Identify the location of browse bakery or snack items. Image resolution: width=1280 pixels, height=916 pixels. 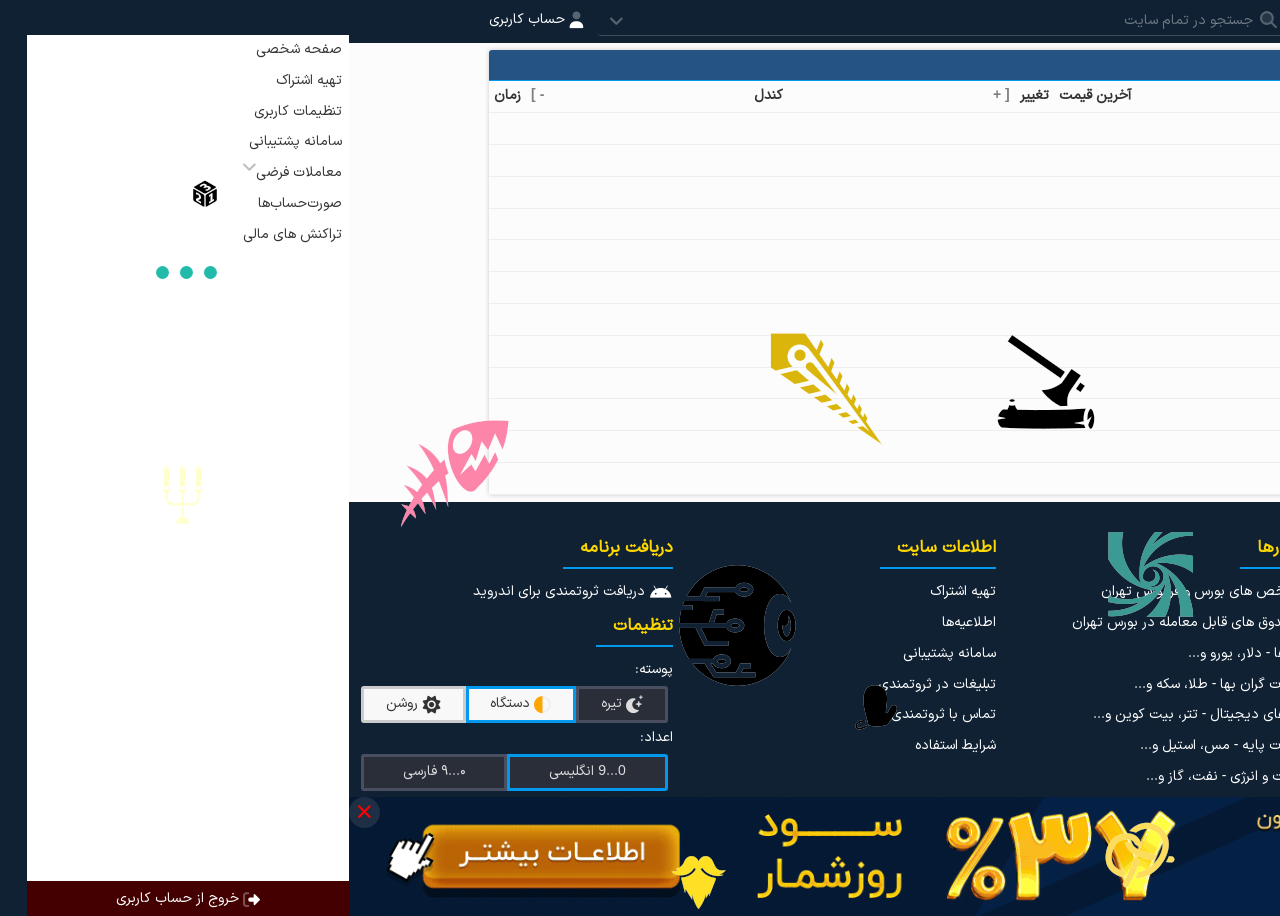
(1140, 855).